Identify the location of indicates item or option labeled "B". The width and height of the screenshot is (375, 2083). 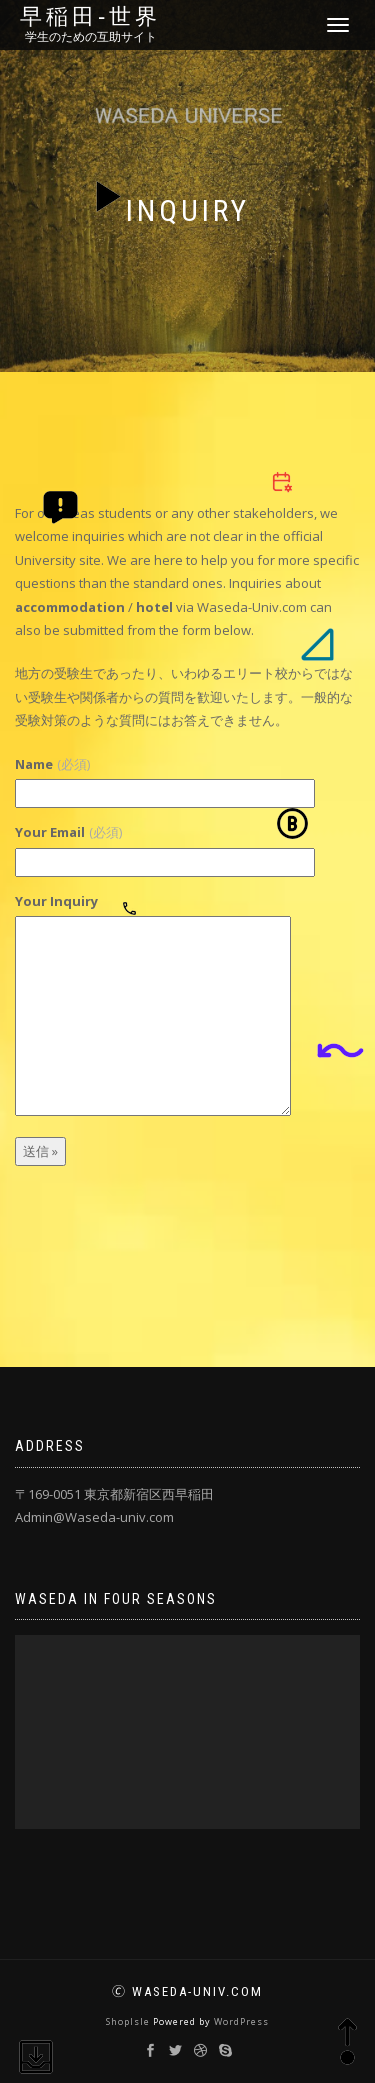
(292, 823).